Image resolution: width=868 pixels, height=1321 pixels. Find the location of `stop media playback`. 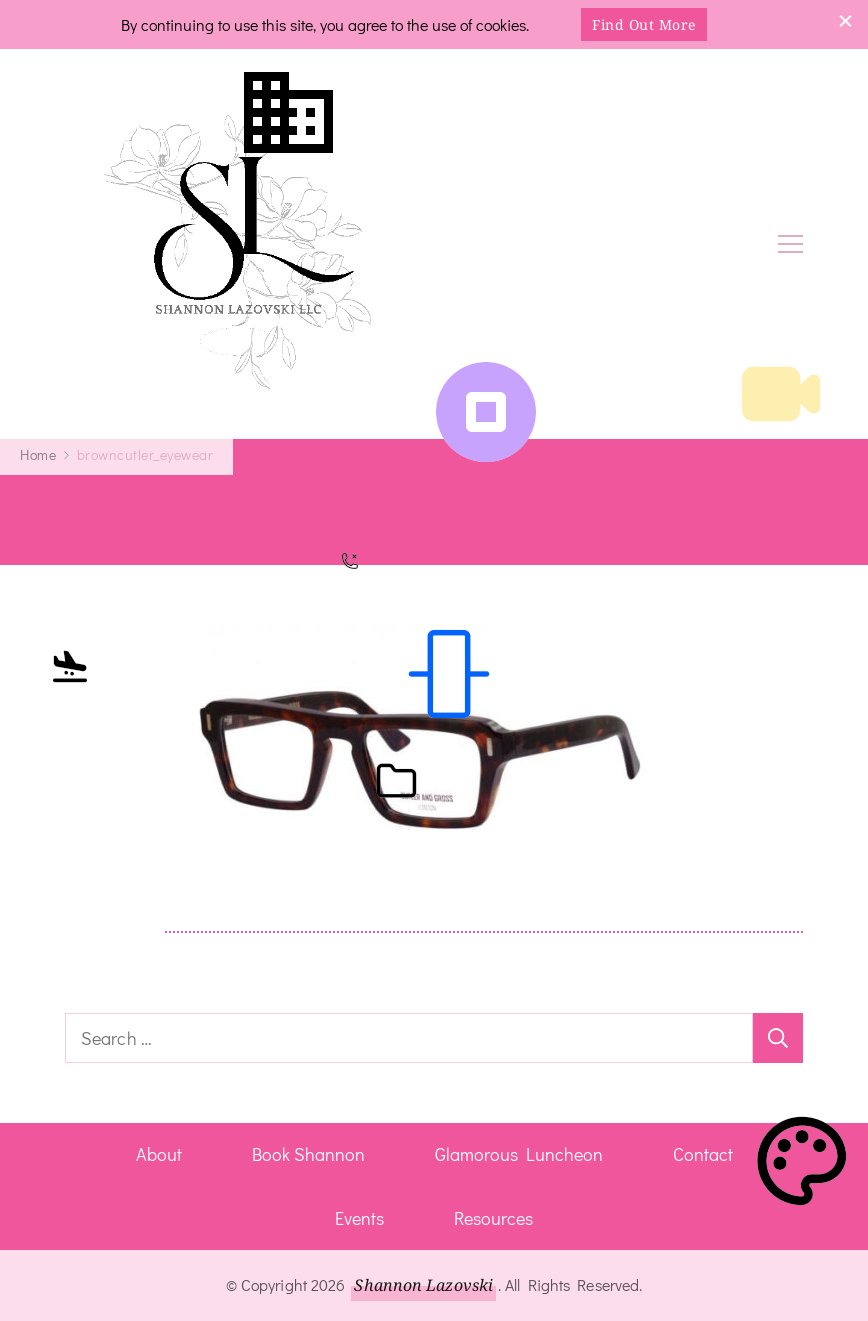

stop media playback is located at coordinates (486, 412).